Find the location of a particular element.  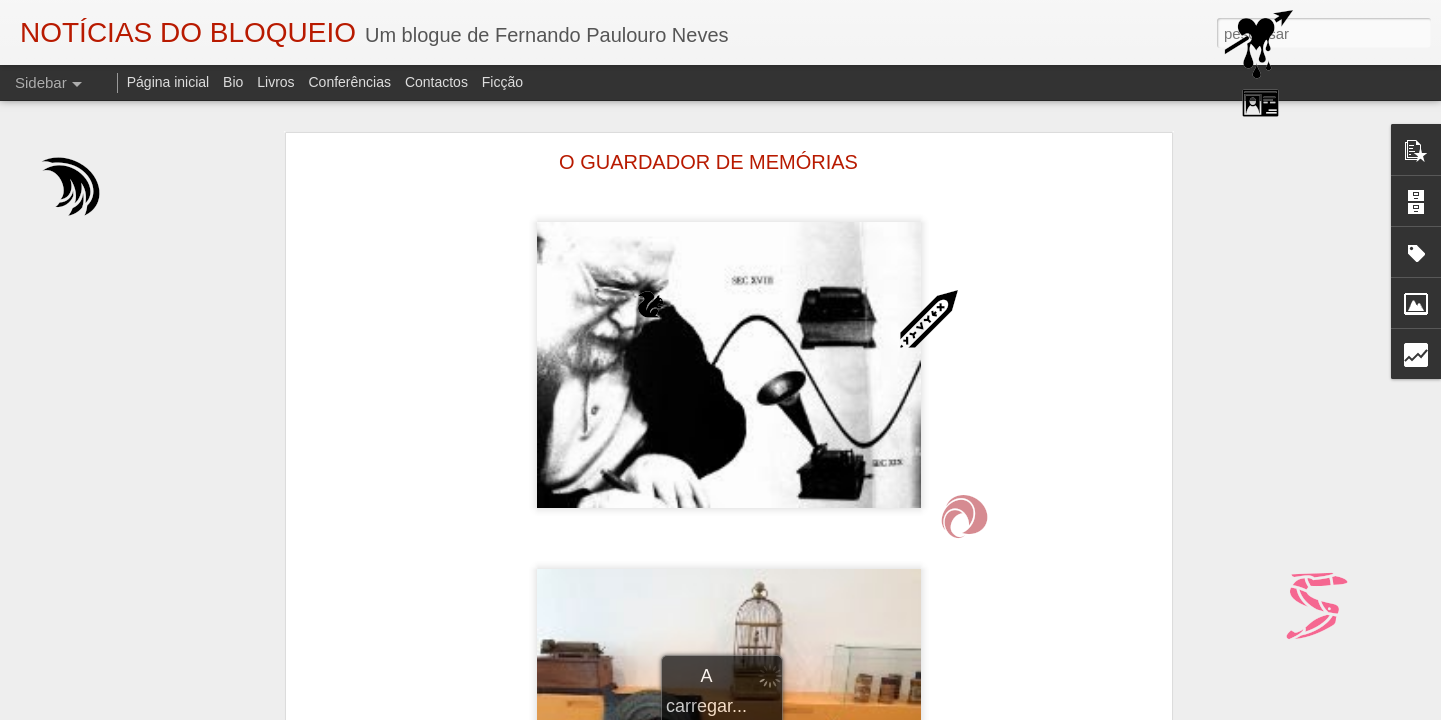

wildlife or nature-themed game element is located at coordinates (650, 304).